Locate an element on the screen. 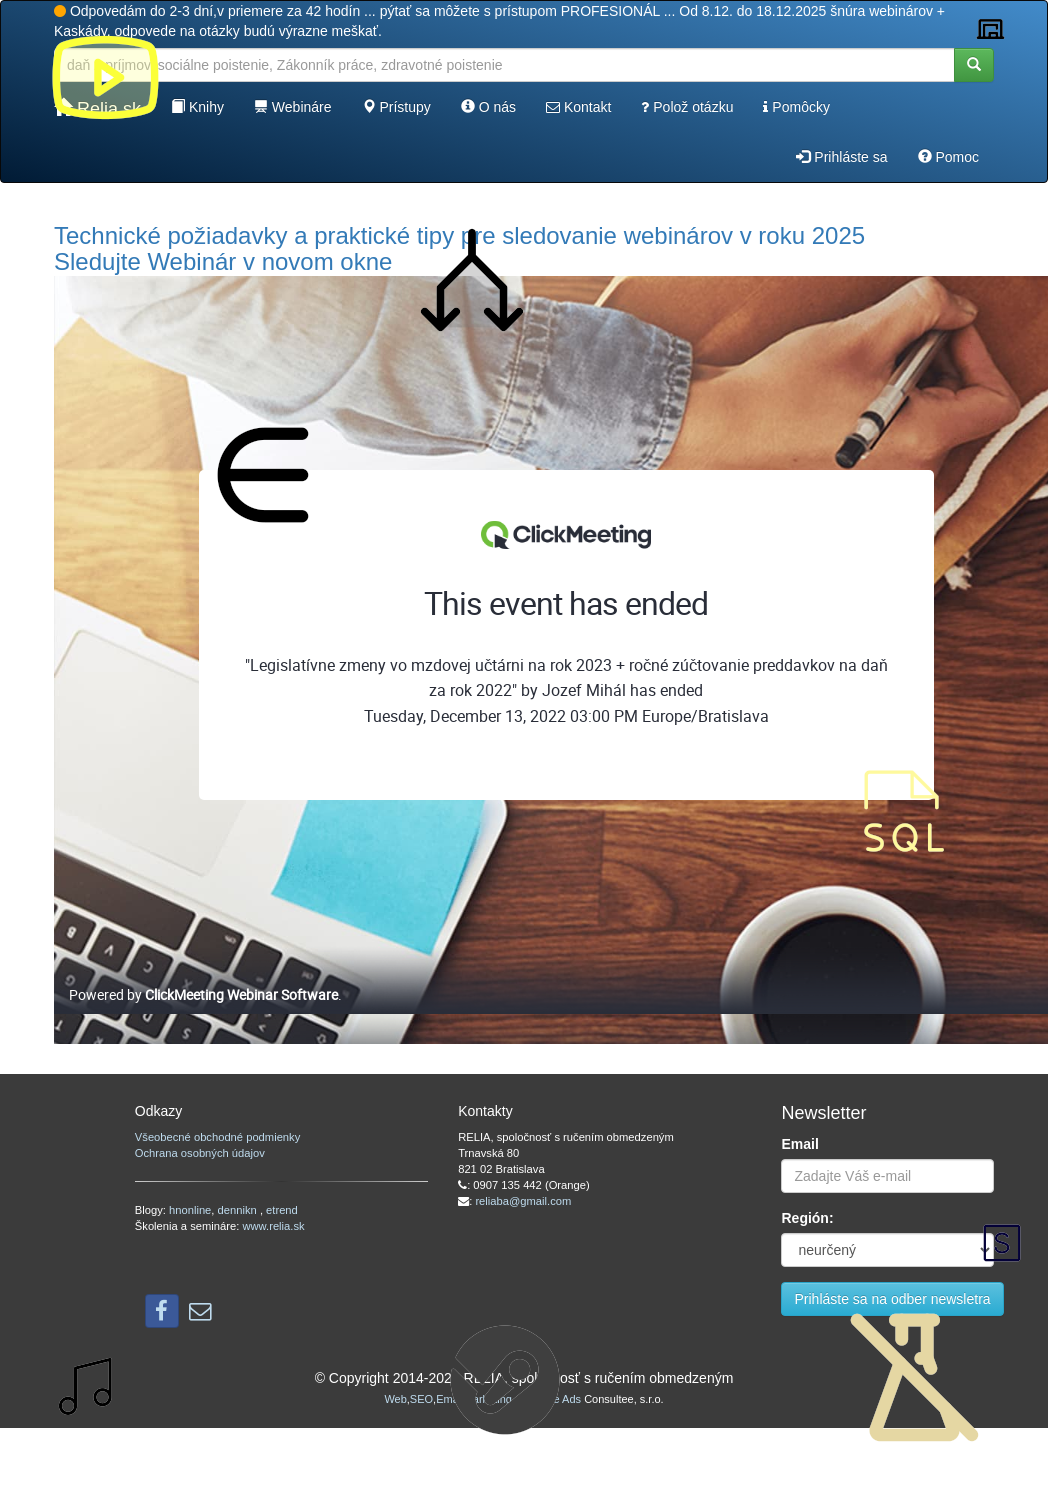 The width and height of the screenshot is (1048, 1505). disable experimental features is located at coordinates (914, 1377).